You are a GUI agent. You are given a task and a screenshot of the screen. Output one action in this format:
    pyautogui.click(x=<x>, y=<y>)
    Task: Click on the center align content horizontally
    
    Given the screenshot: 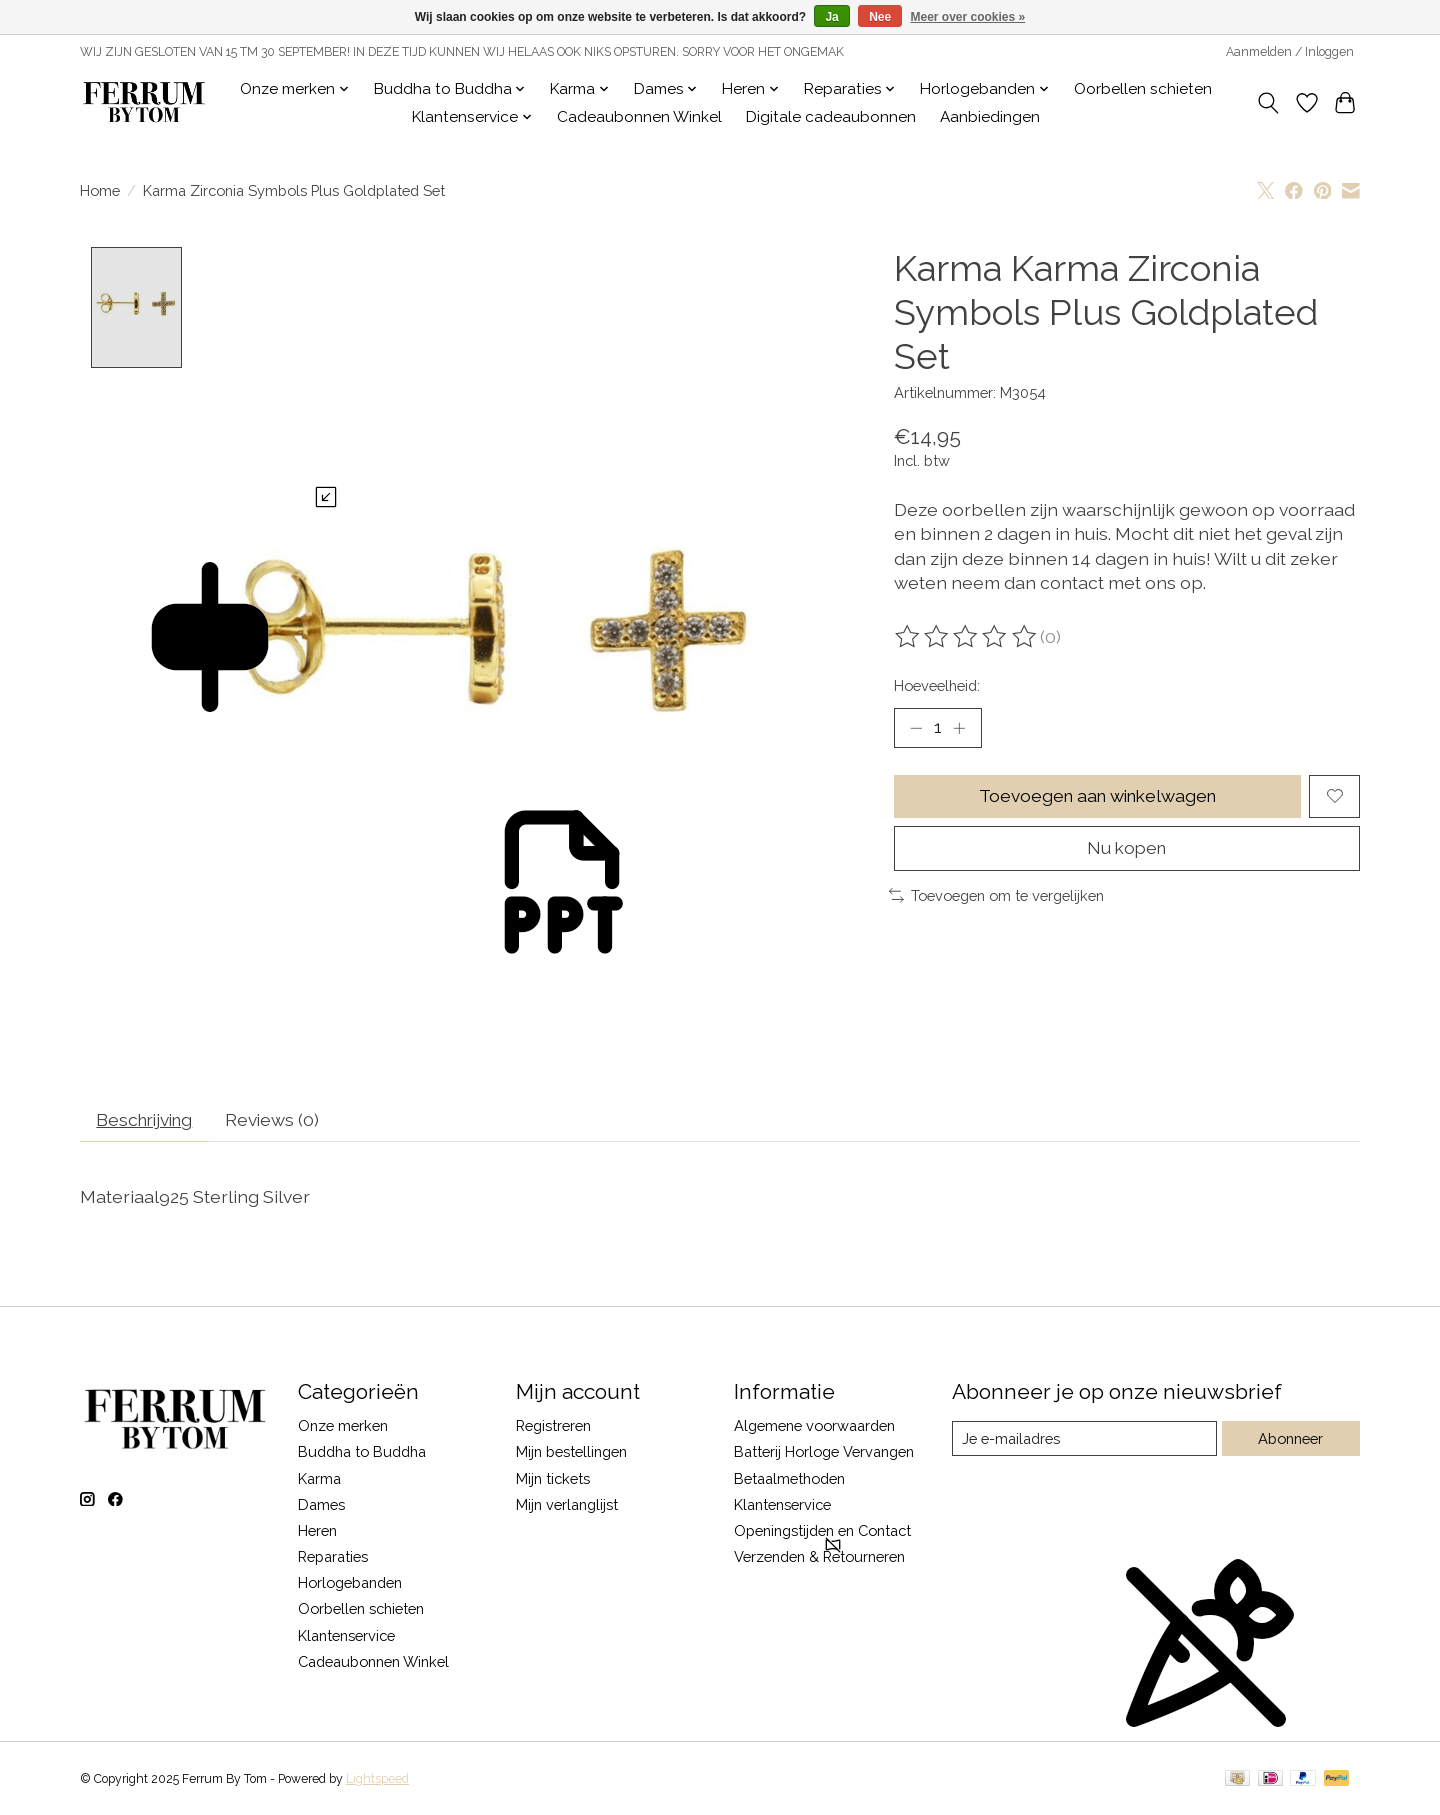 What is the action you would take?
    pyautogui.click(x=210, y=637)
    